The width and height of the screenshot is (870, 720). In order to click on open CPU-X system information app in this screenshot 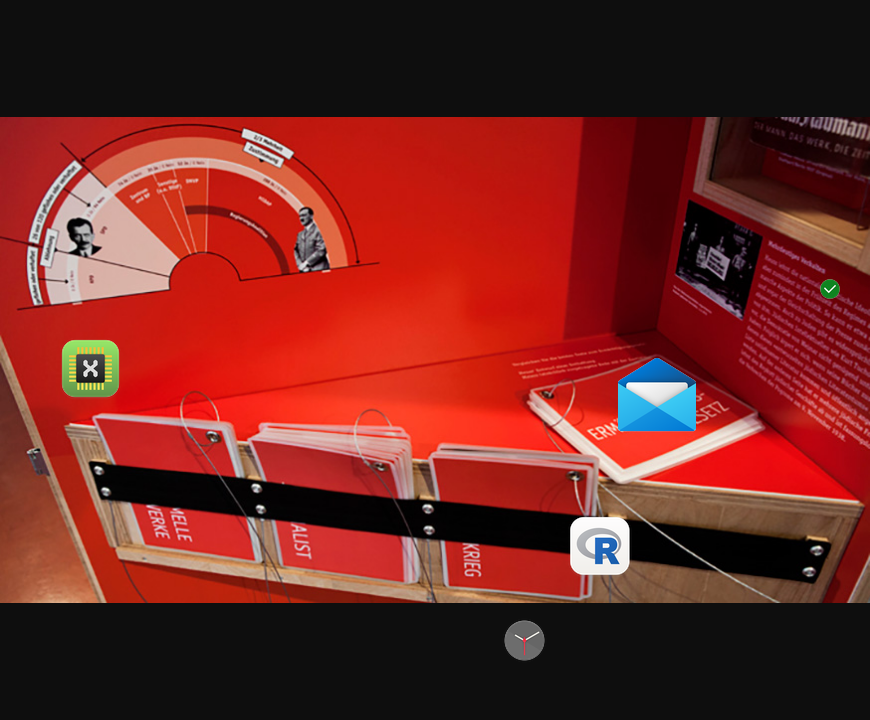, I will do `click(90, 368)`.